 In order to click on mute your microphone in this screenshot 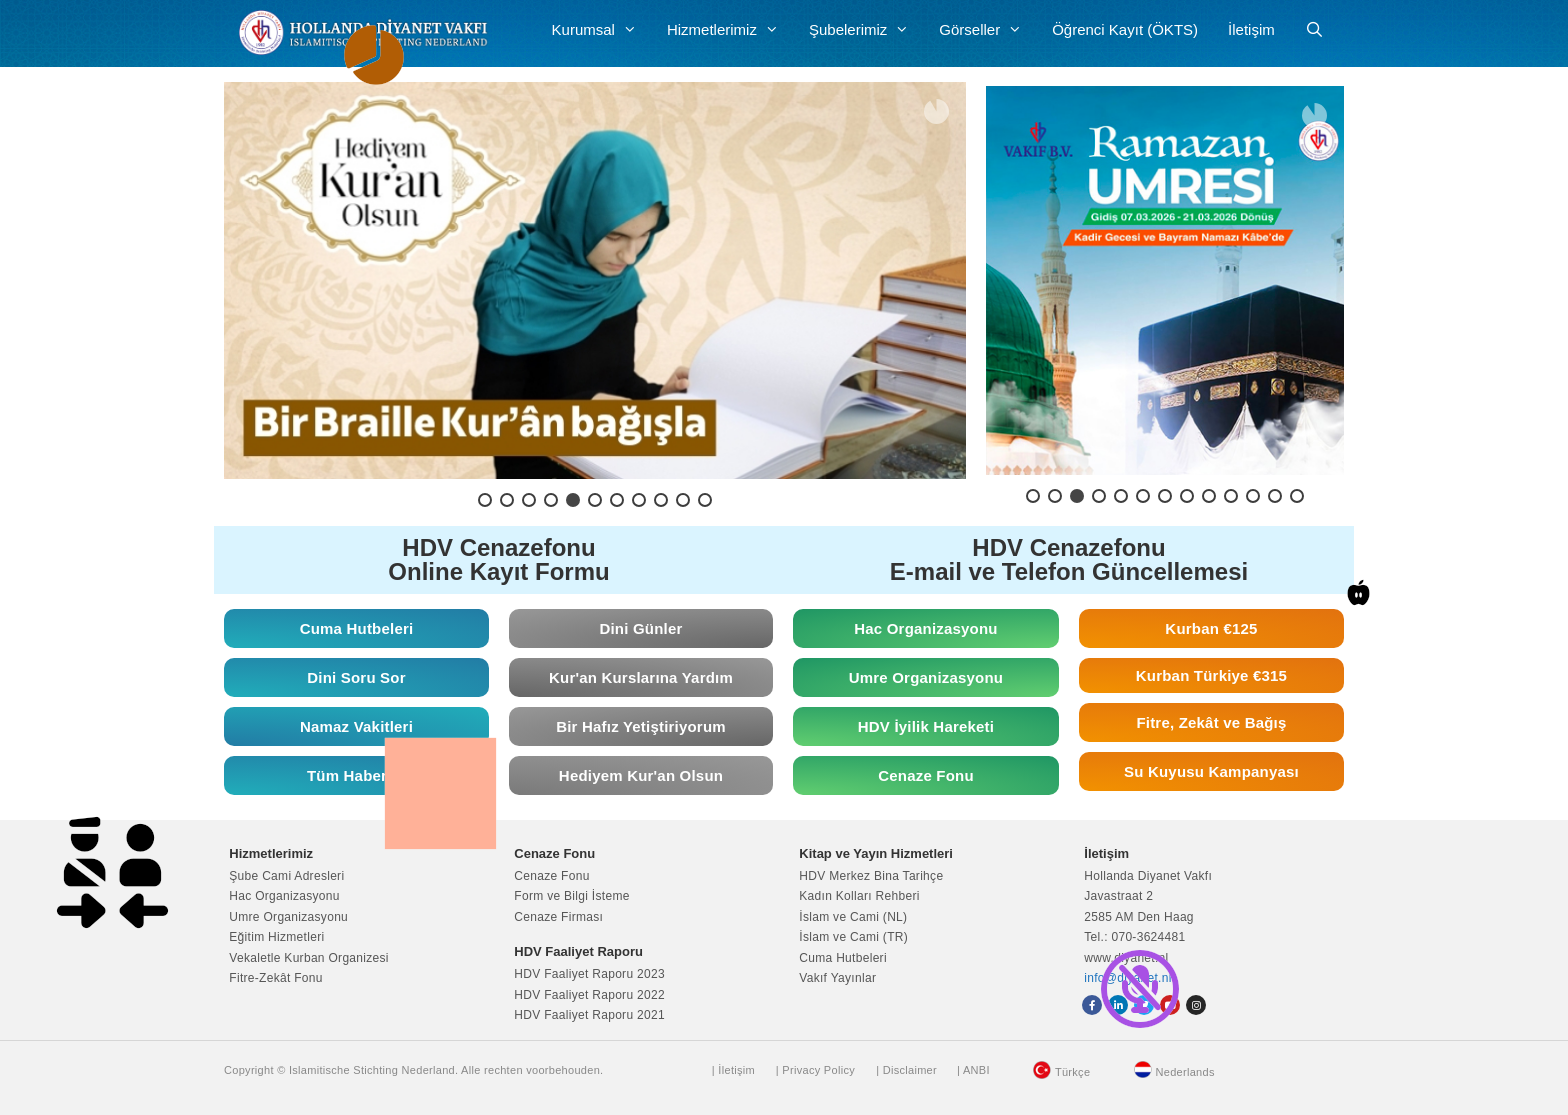, I will do `click(1140, 989)`.